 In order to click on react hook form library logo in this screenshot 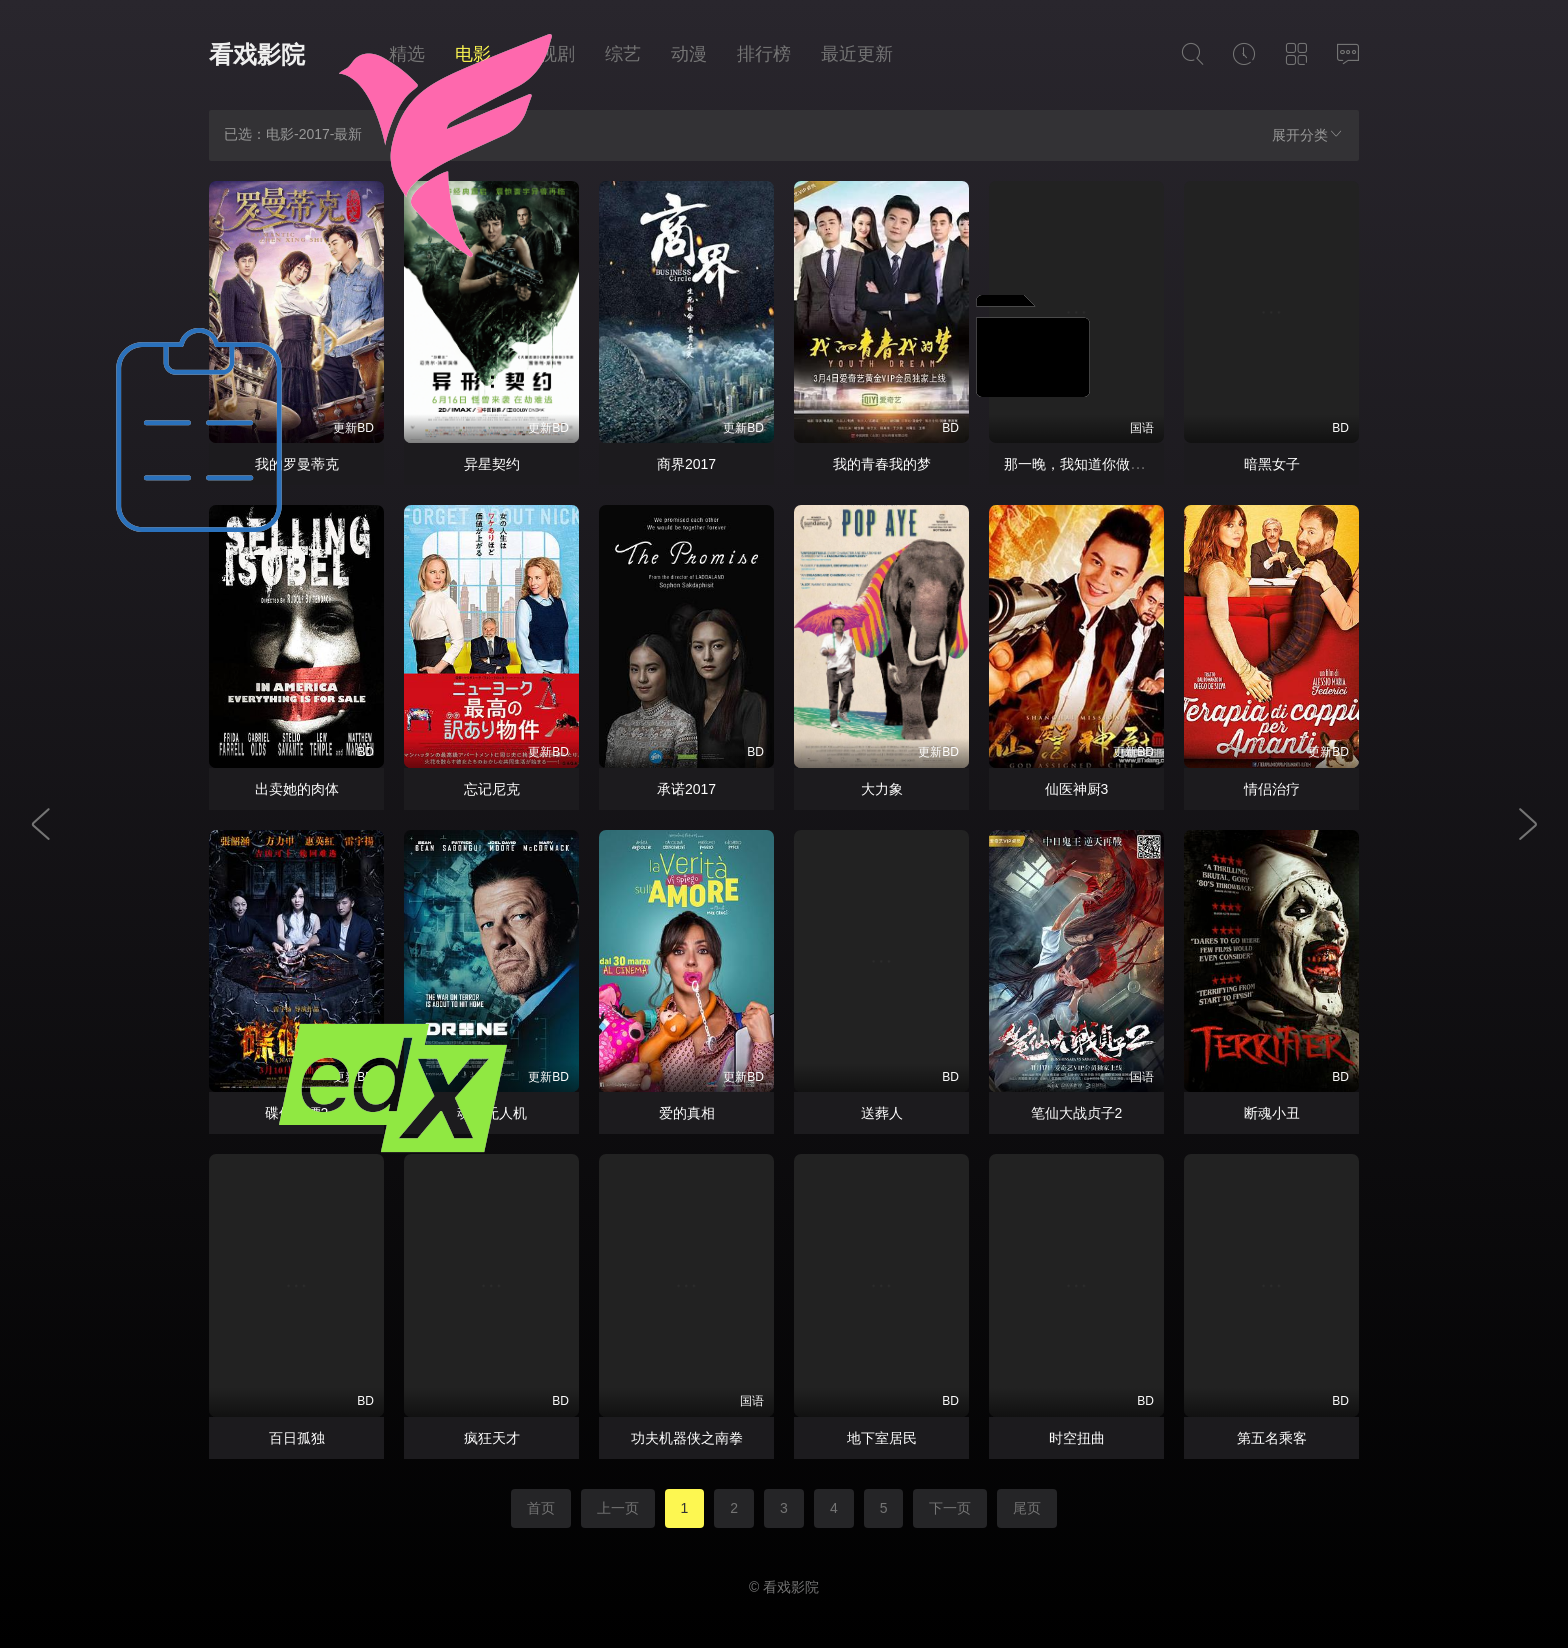, I will do `click(199, 430)`.